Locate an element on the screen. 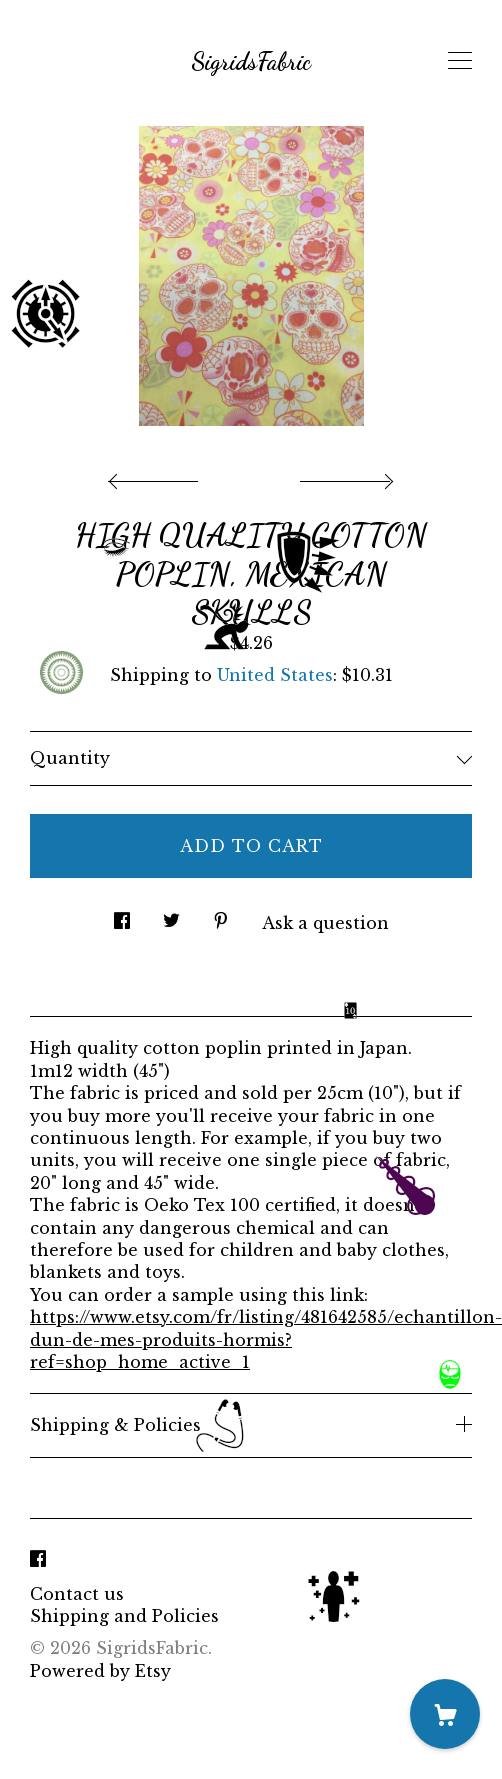  access beauty or makeup settings is located at coordinates (117, 548).